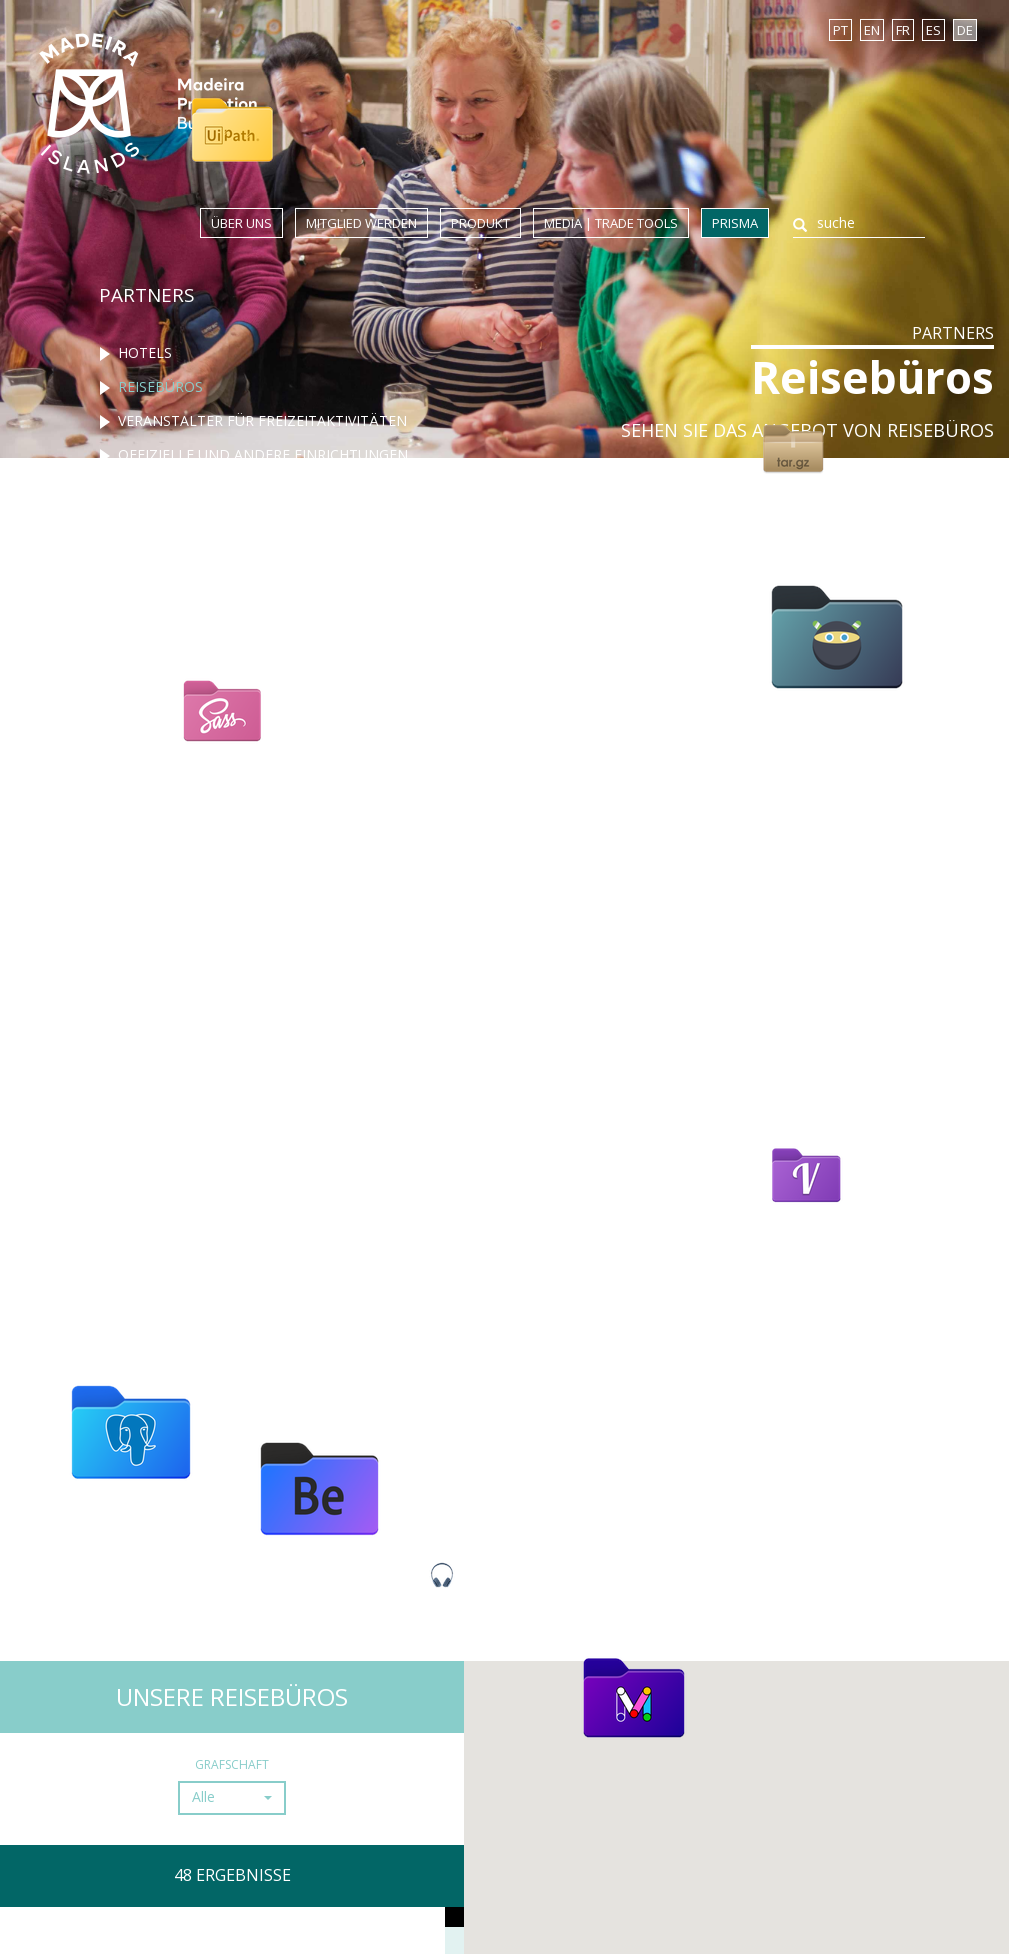  What do you see at coordinates (633, 1700) in the screenshot?
I see `open wondershare mockitt project files` at bounding box center [633, 1700].